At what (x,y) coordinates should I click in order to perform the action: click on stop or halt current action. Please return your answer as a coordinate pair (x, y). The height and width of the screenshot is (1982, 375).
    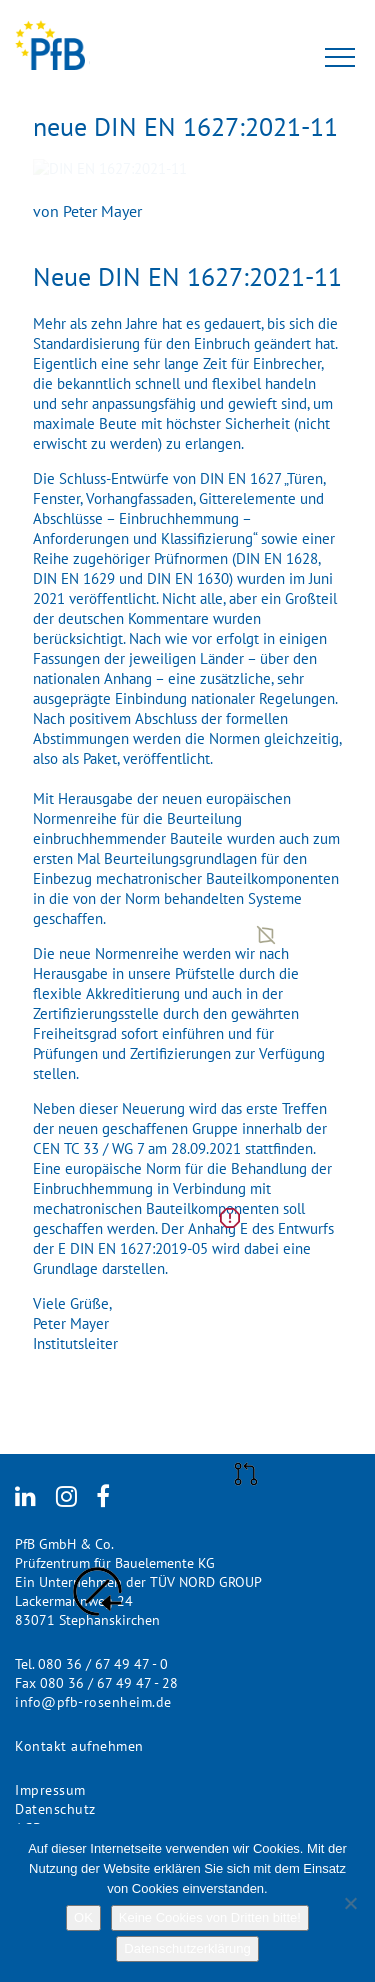
    Looking at the image, I should click on (230, 1218).